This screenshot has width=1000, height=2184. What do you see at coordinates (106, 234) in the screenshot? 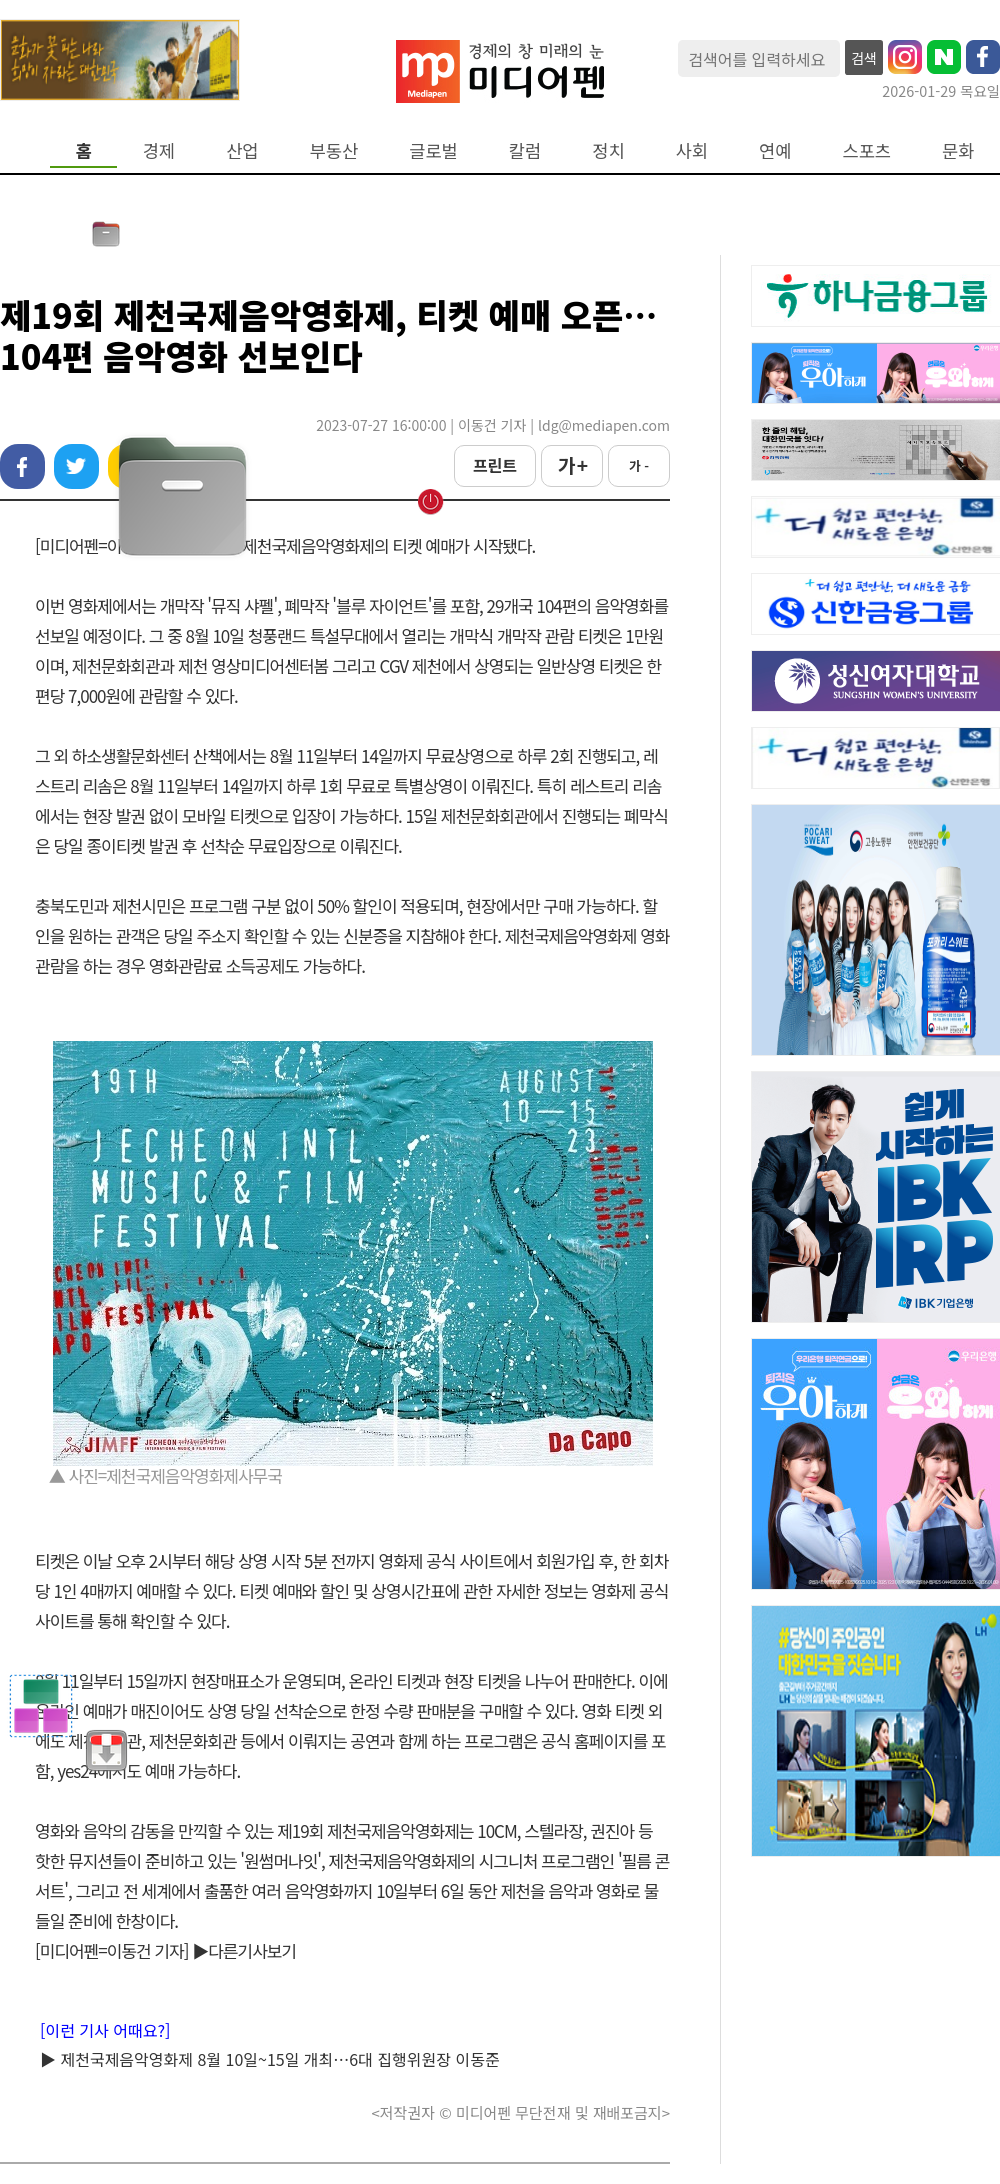
I see `open the file manager application` at bounding box center [106, 234].